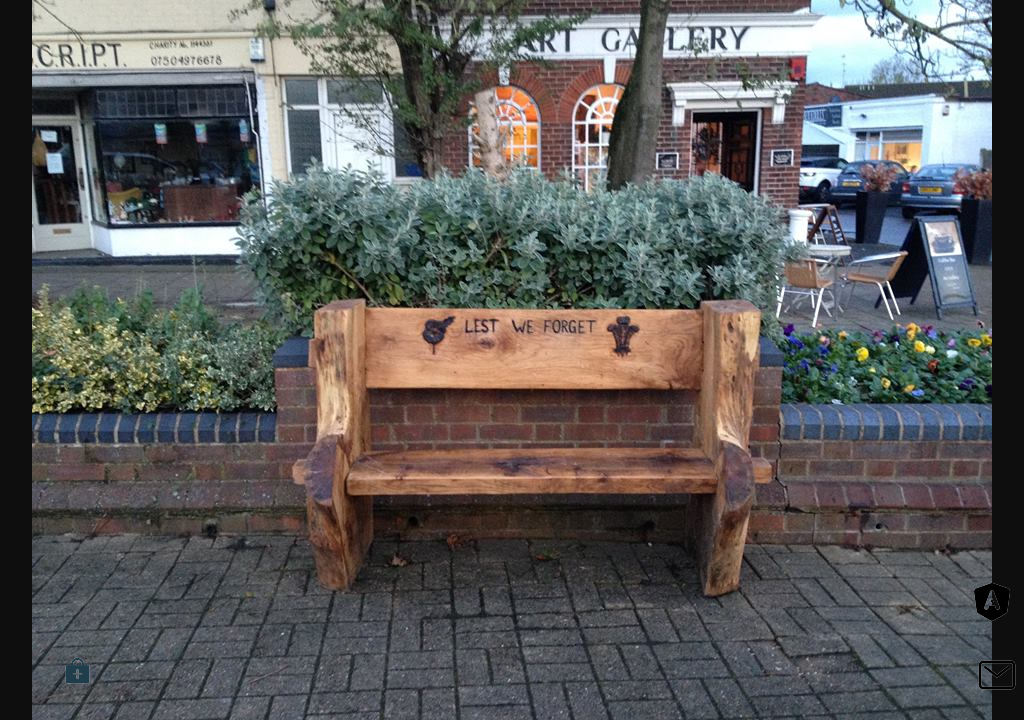 The width and height of the screenshot is (1024, 720). Describe the element at coordinates (997, 675) in the screenshot. I see `open your email inbox` at that location.